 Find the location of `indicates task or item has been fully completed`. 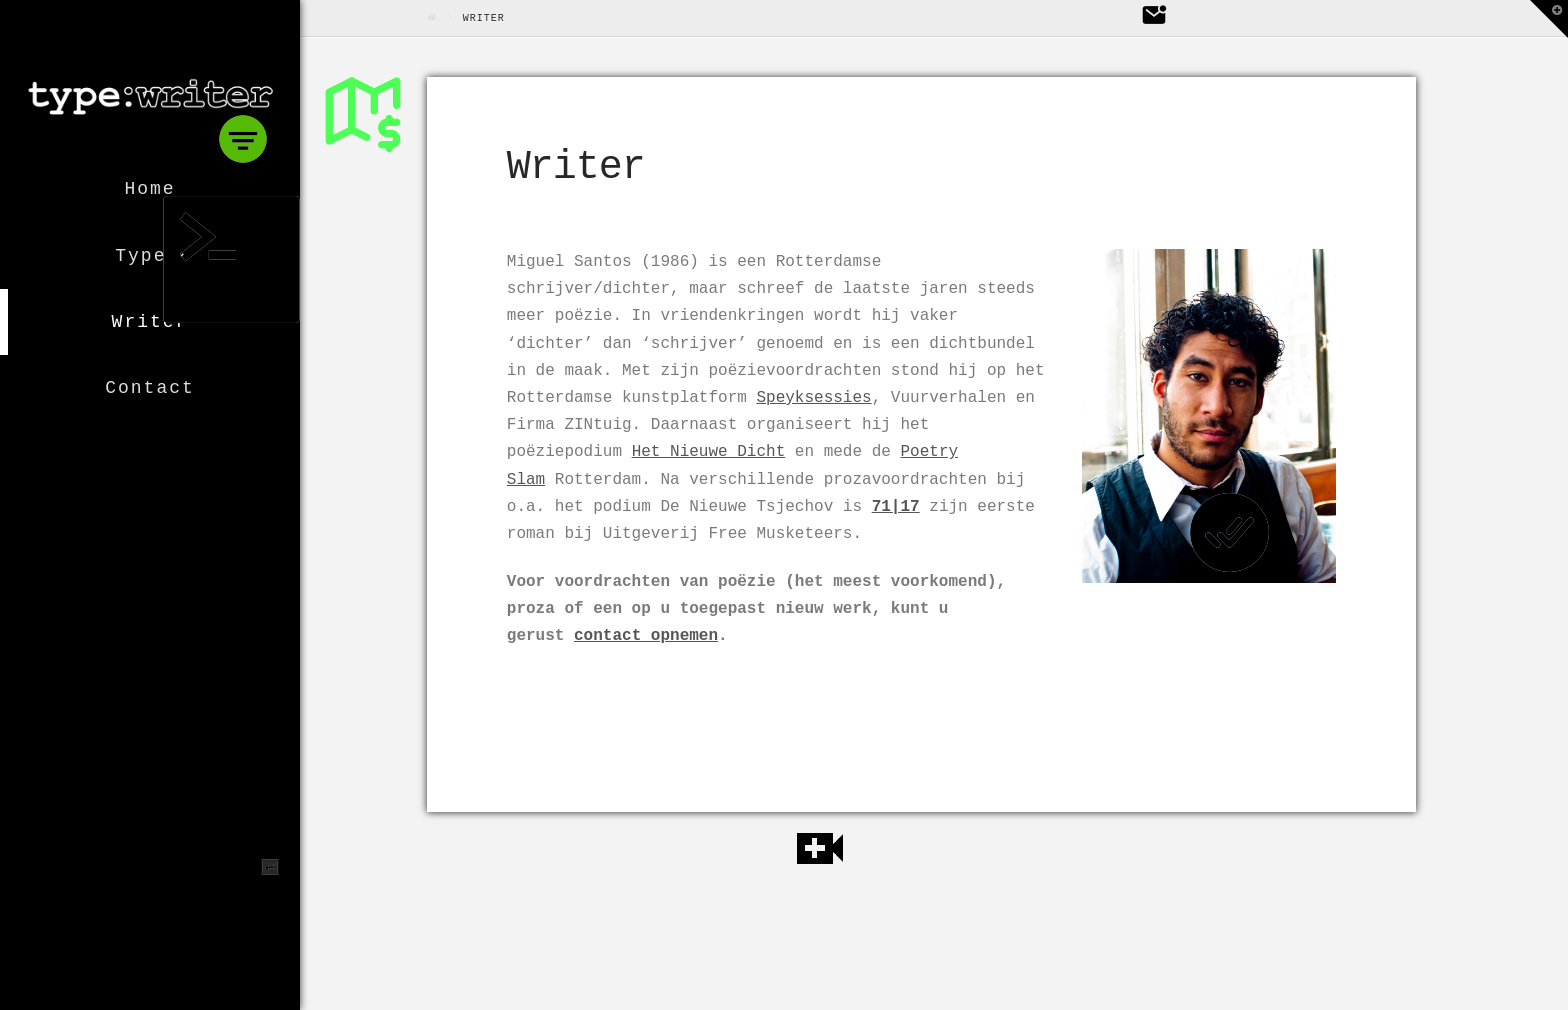

indicates task or item has been fully completed is located at coordinates (1229, 532).